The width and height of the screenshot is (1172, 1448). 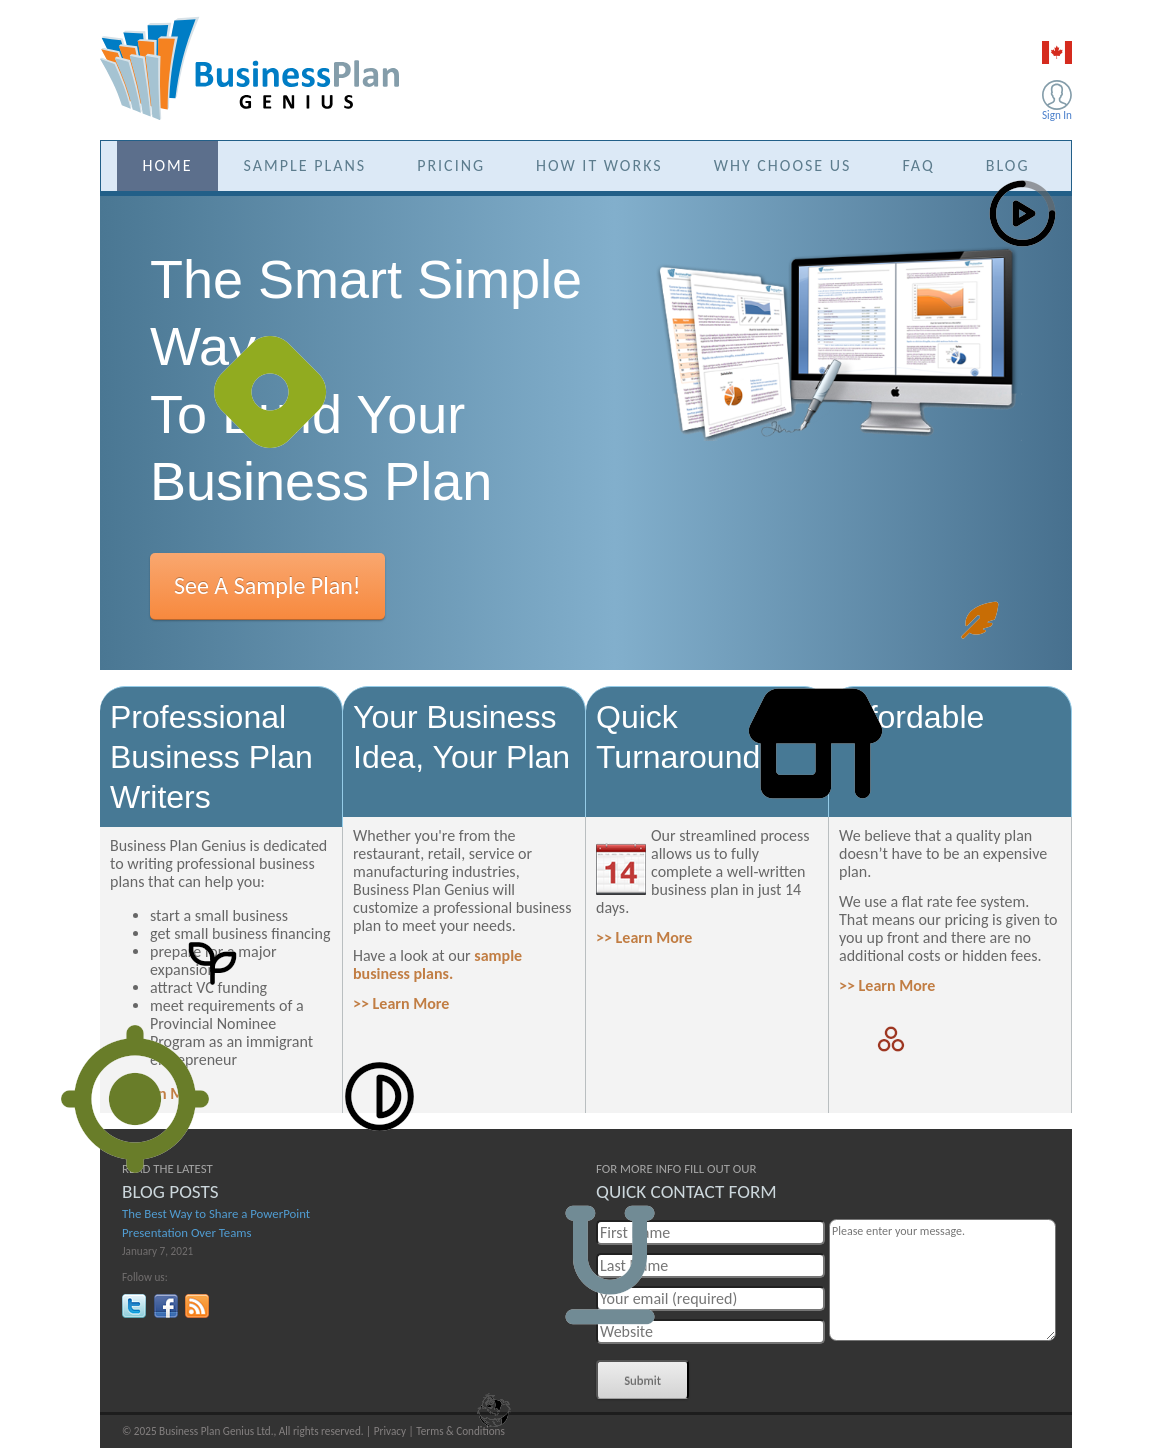 What do you see at coordinates (270, 392) in the screenshot?
I see `visit hashnode developer blog platform` at bounding box center [270, 392].